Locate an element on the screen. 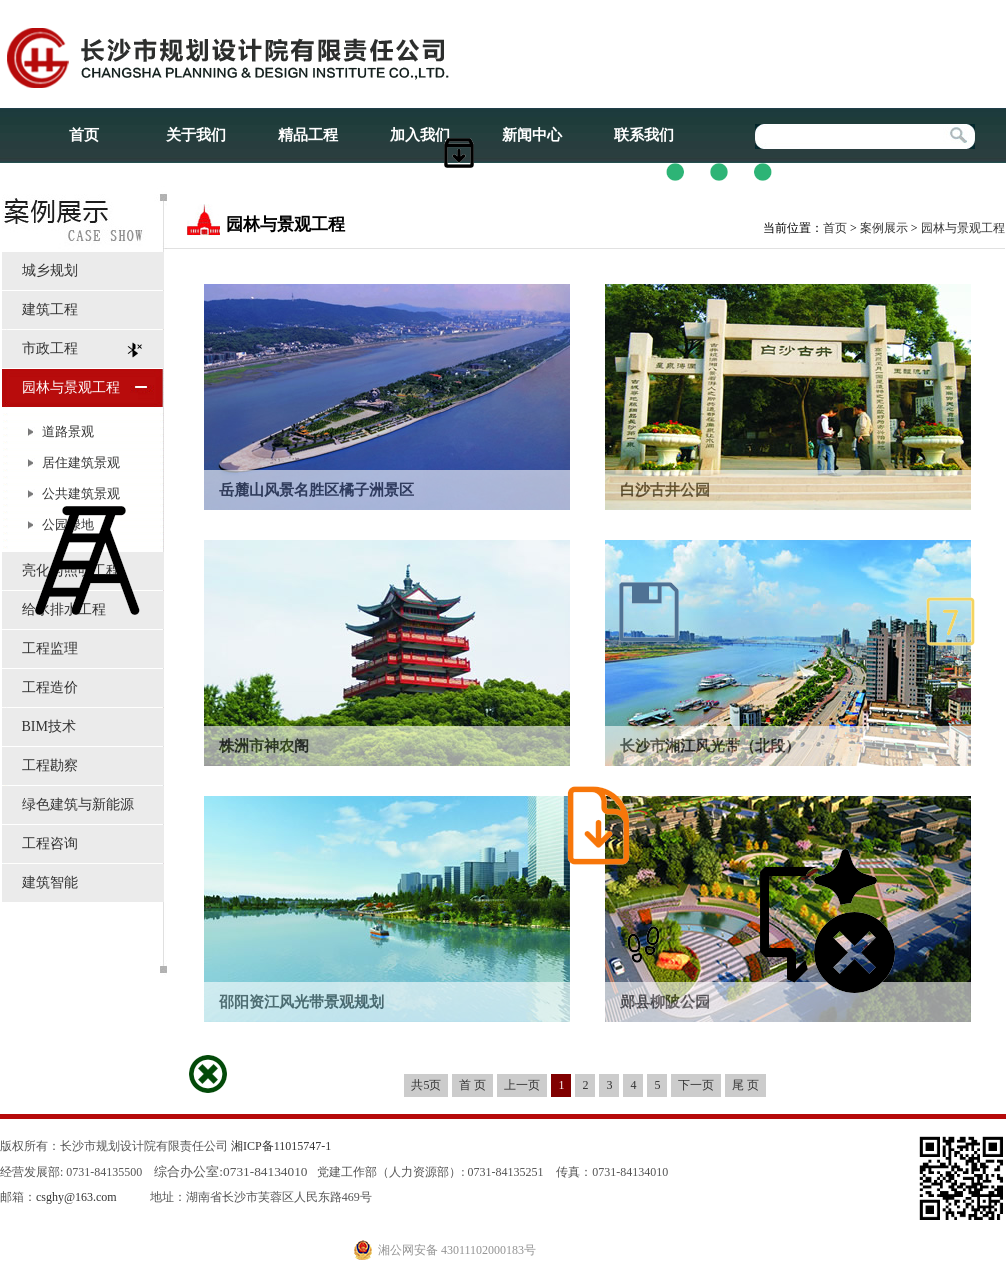 The width and height of the screenshot is (1006, 1280). access tools or equipment section is located at coordinates (89, 560).